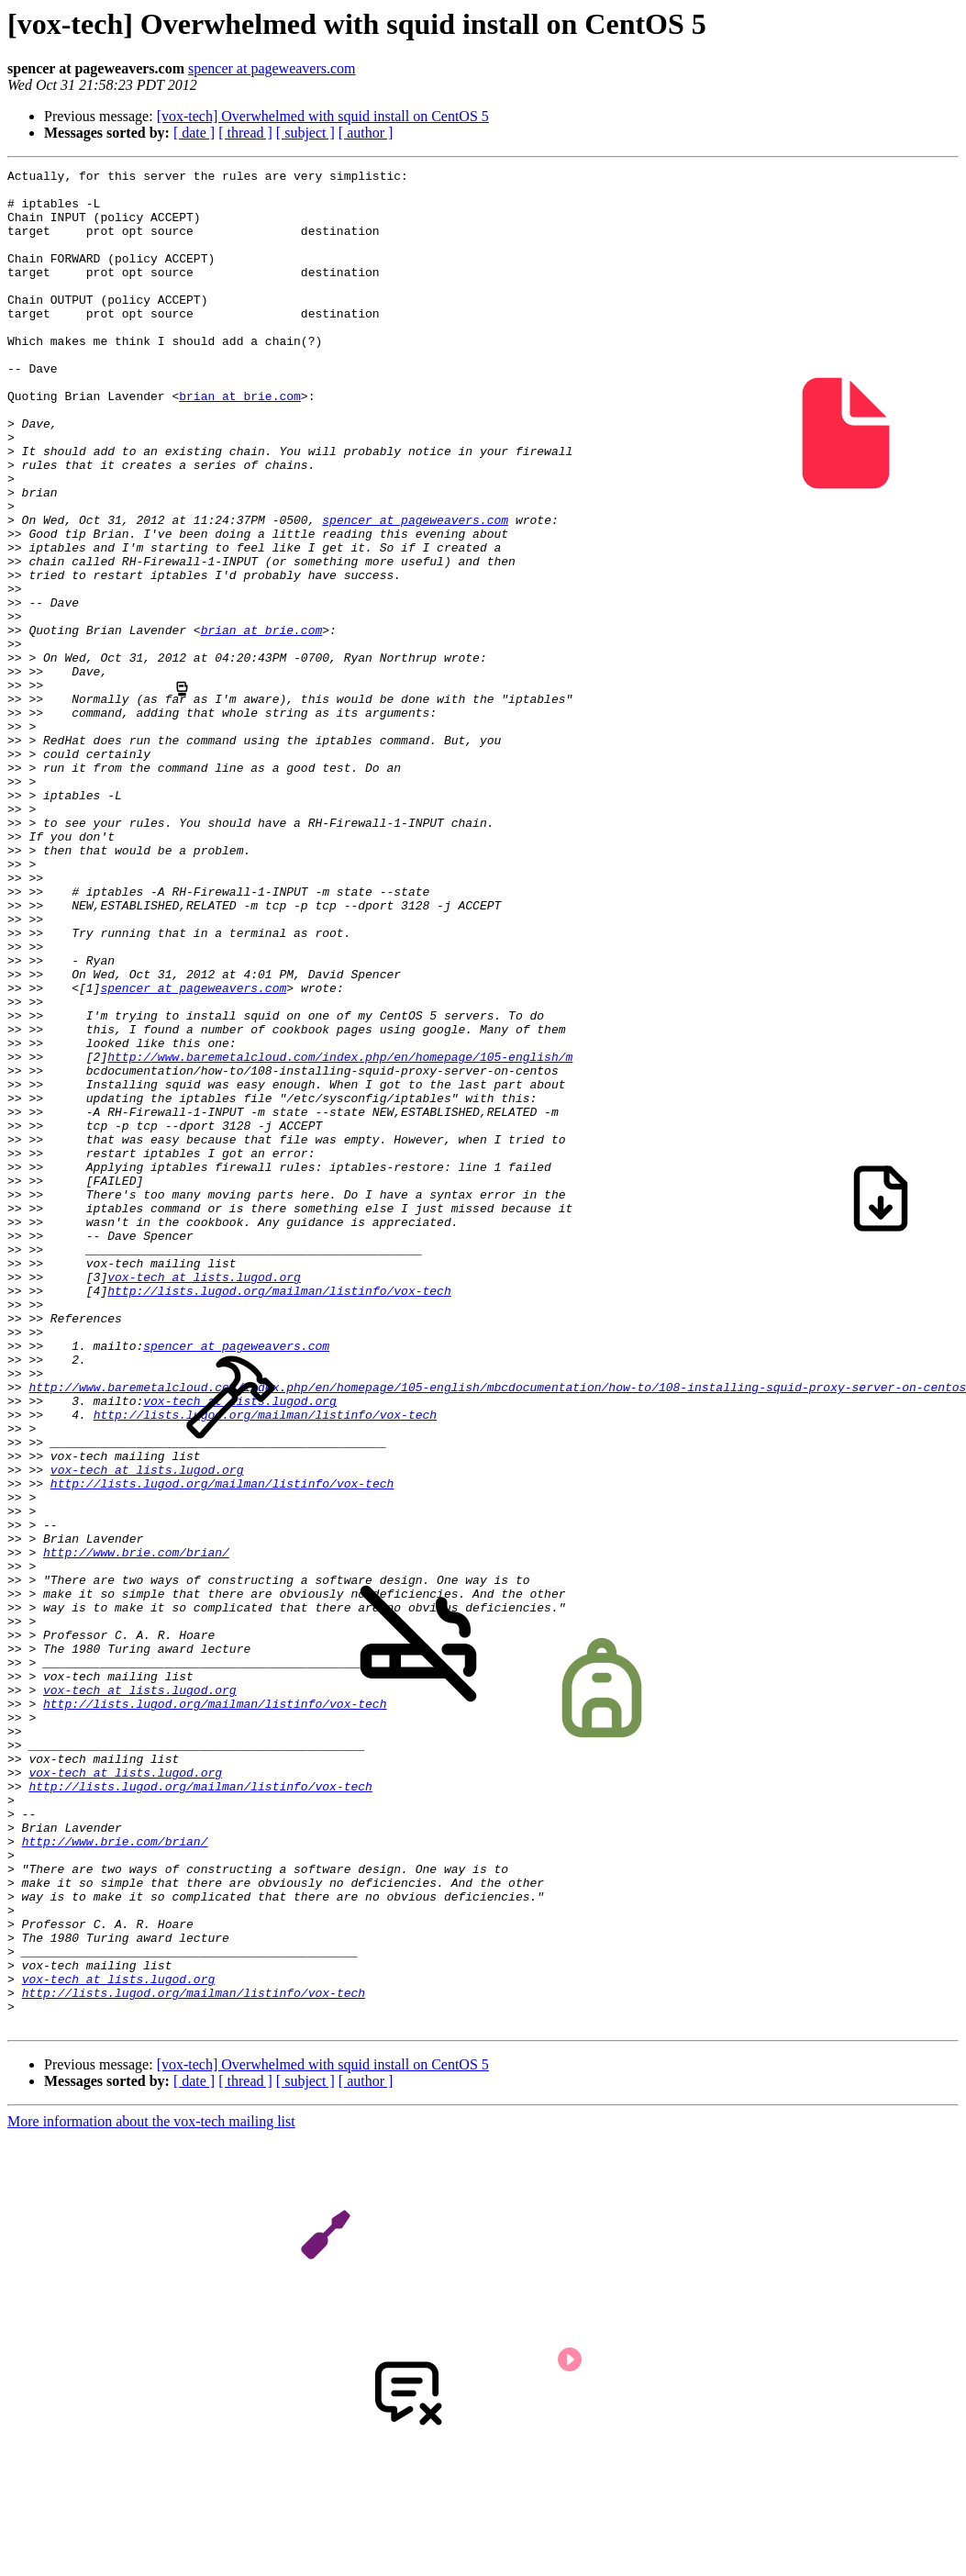  I want to click on access build or developer tools, so click(230, 1397).